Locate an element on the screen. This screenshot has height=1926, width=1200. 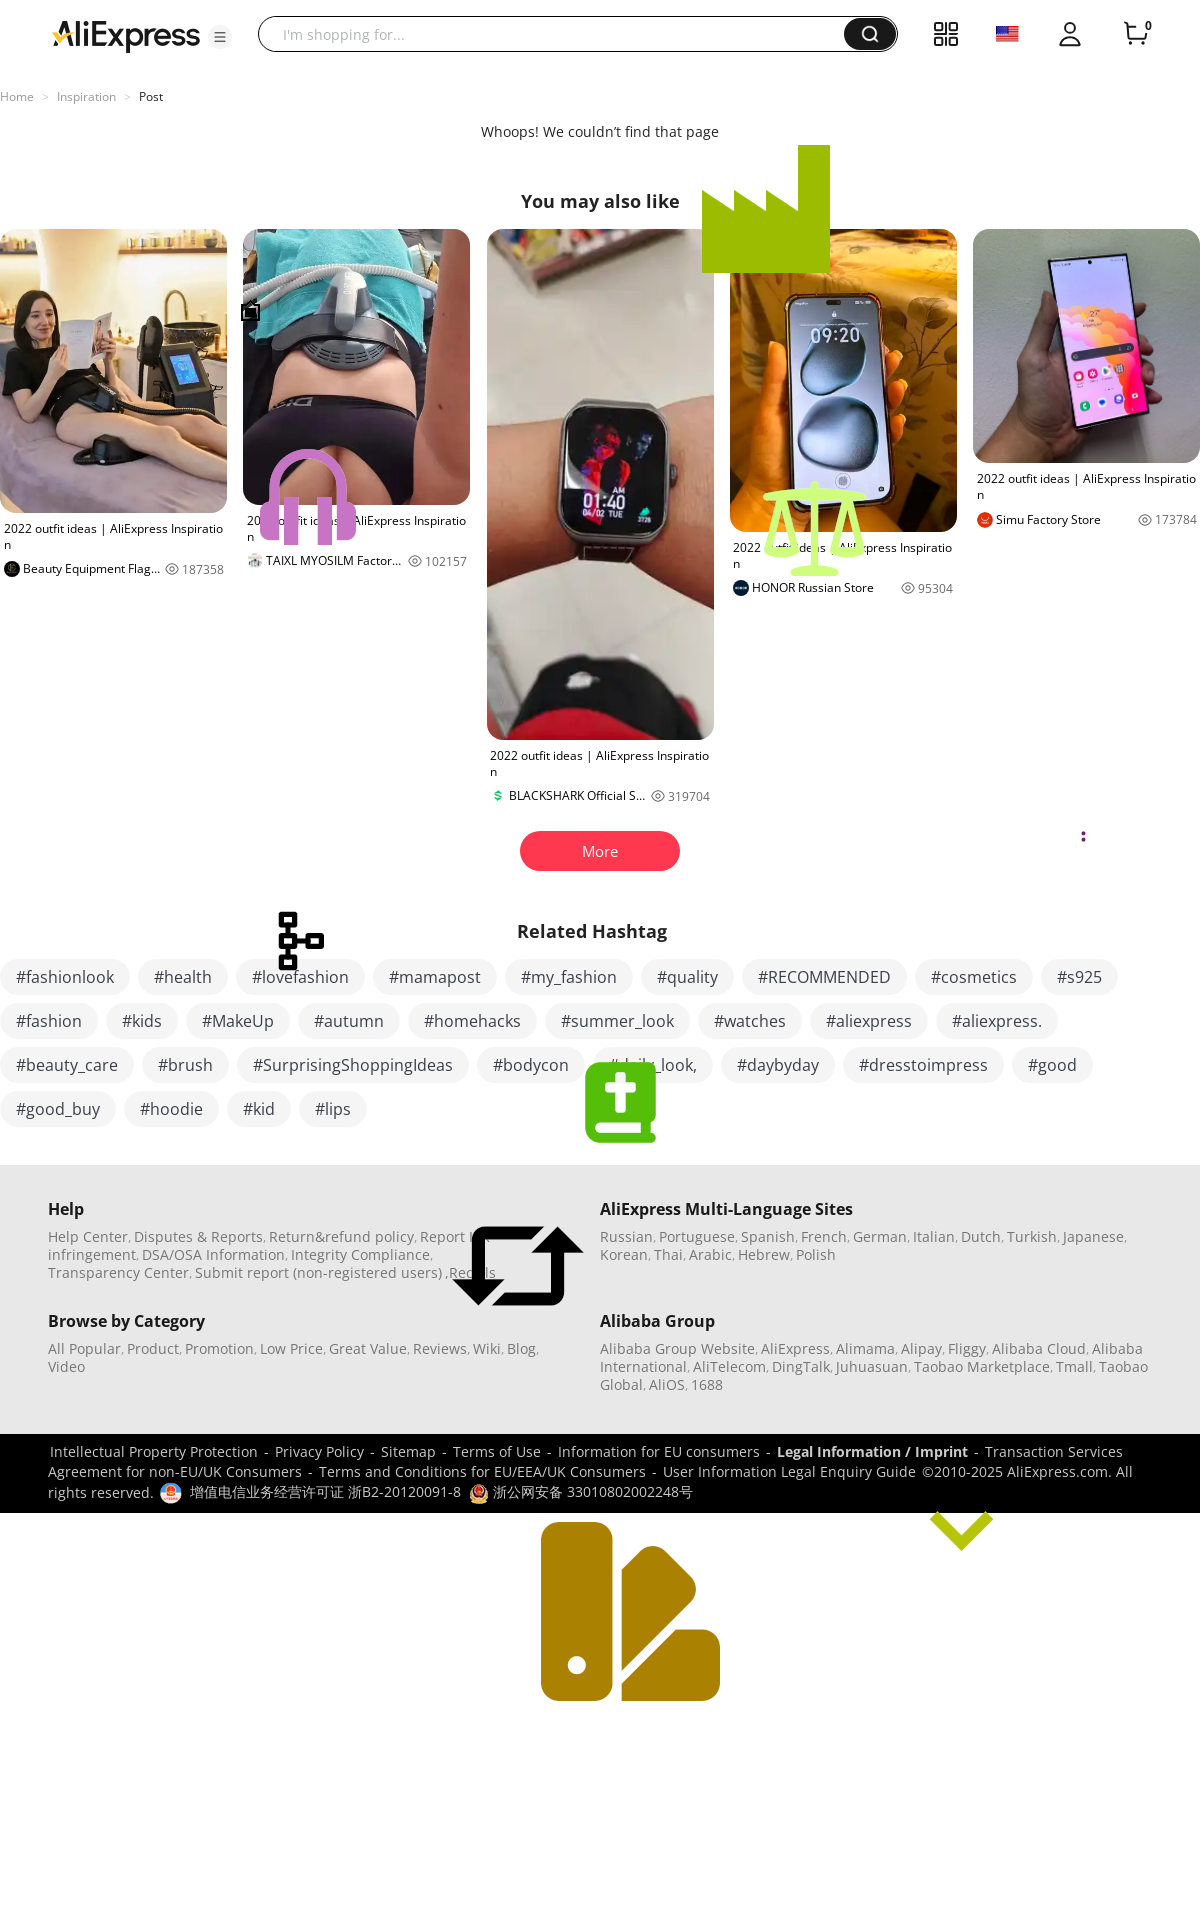
repost or share this content is located at coordinates (518, 1266).